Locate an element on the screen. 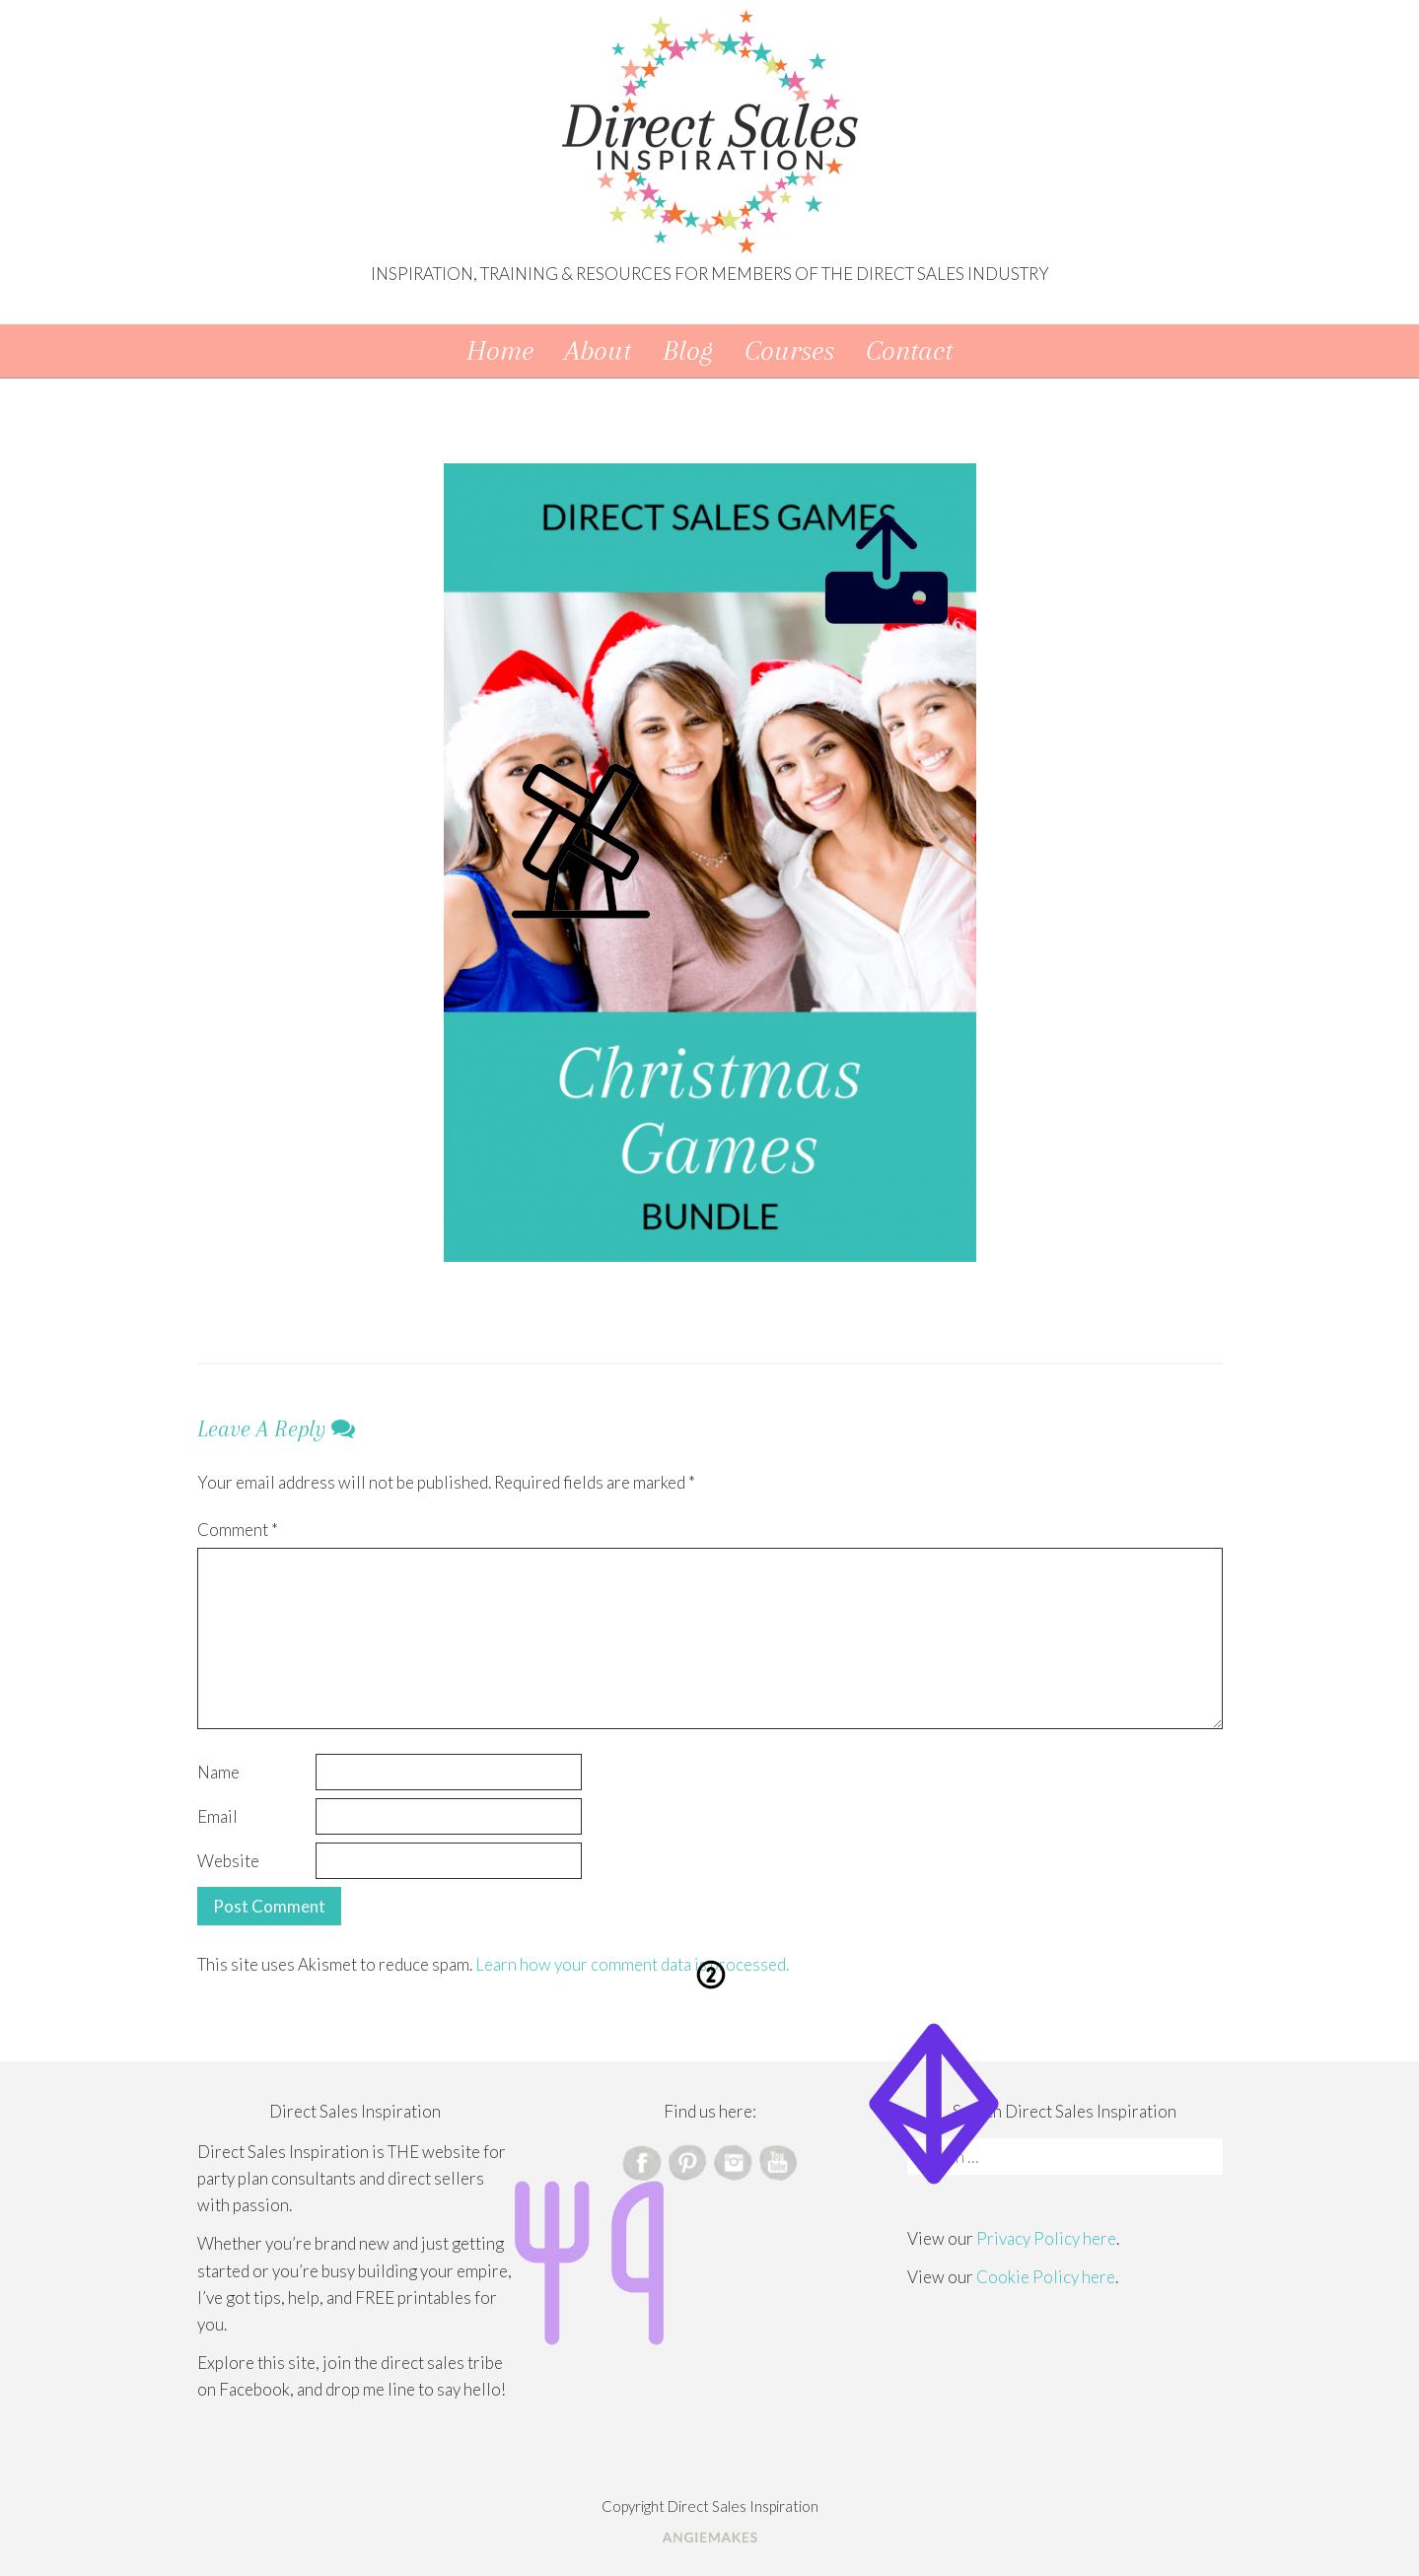  indicates renewable or wind energy options is located at coordinates (581, 844).